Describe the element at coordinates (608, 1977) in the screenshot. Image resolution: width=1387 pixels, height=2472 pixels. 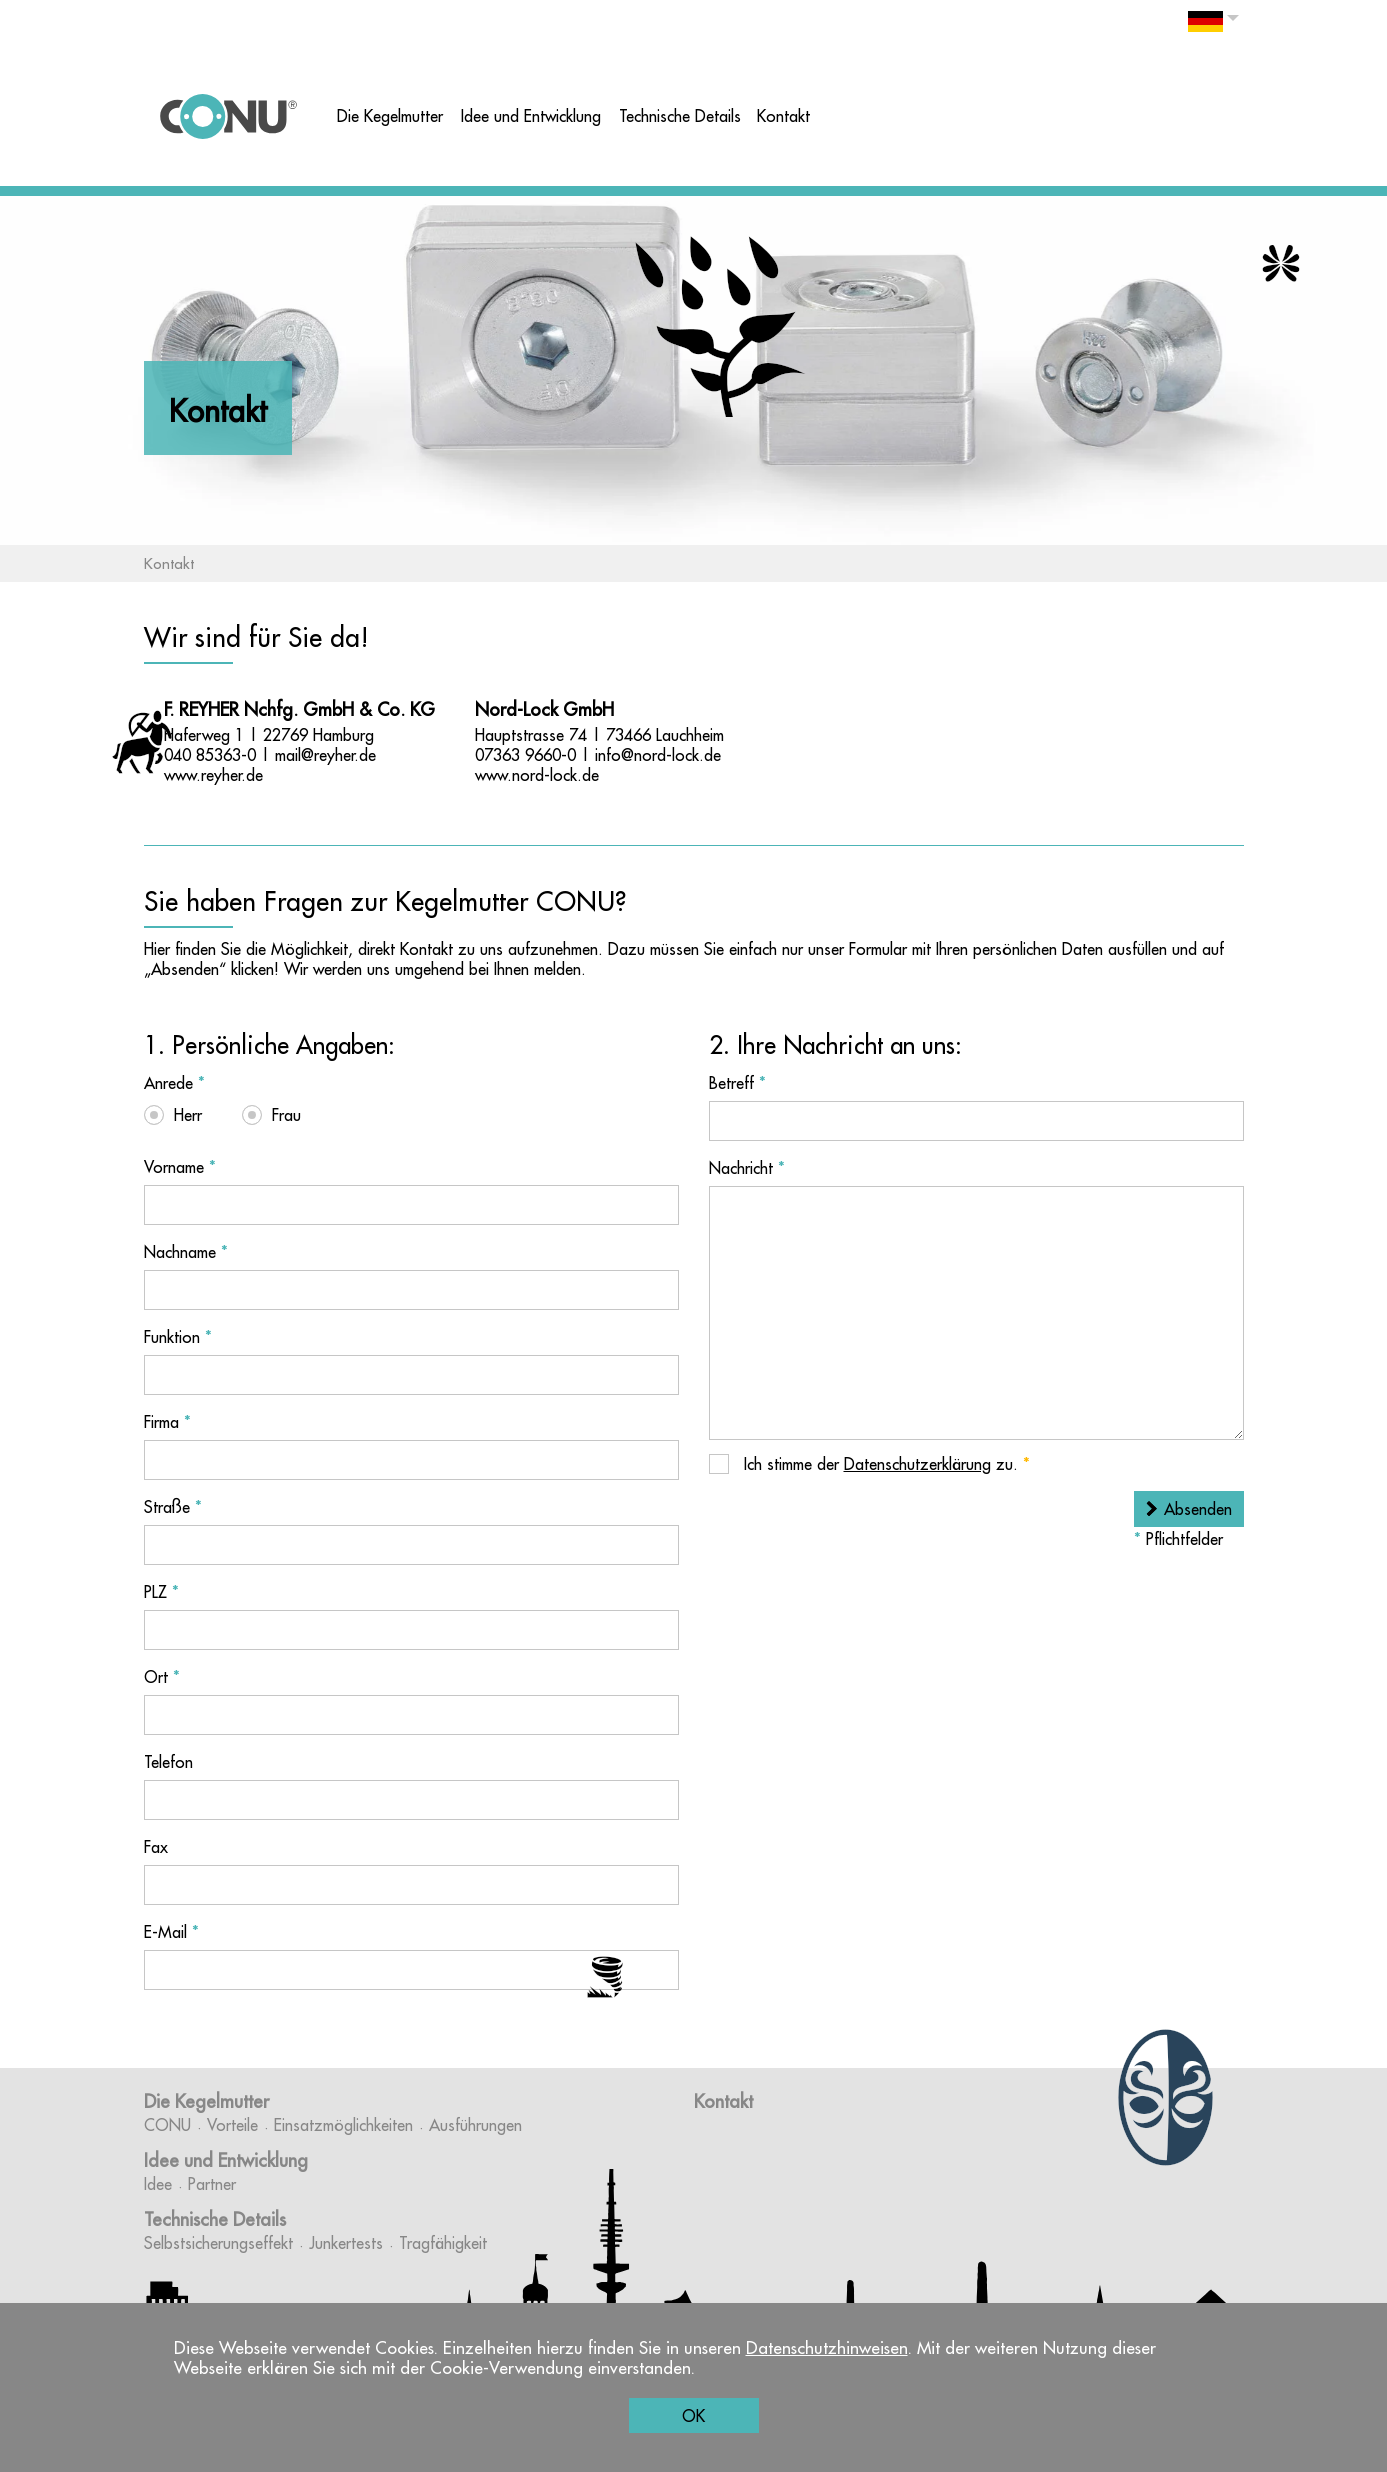
I see `indicates severe weather alert or tornado warning` at that location.